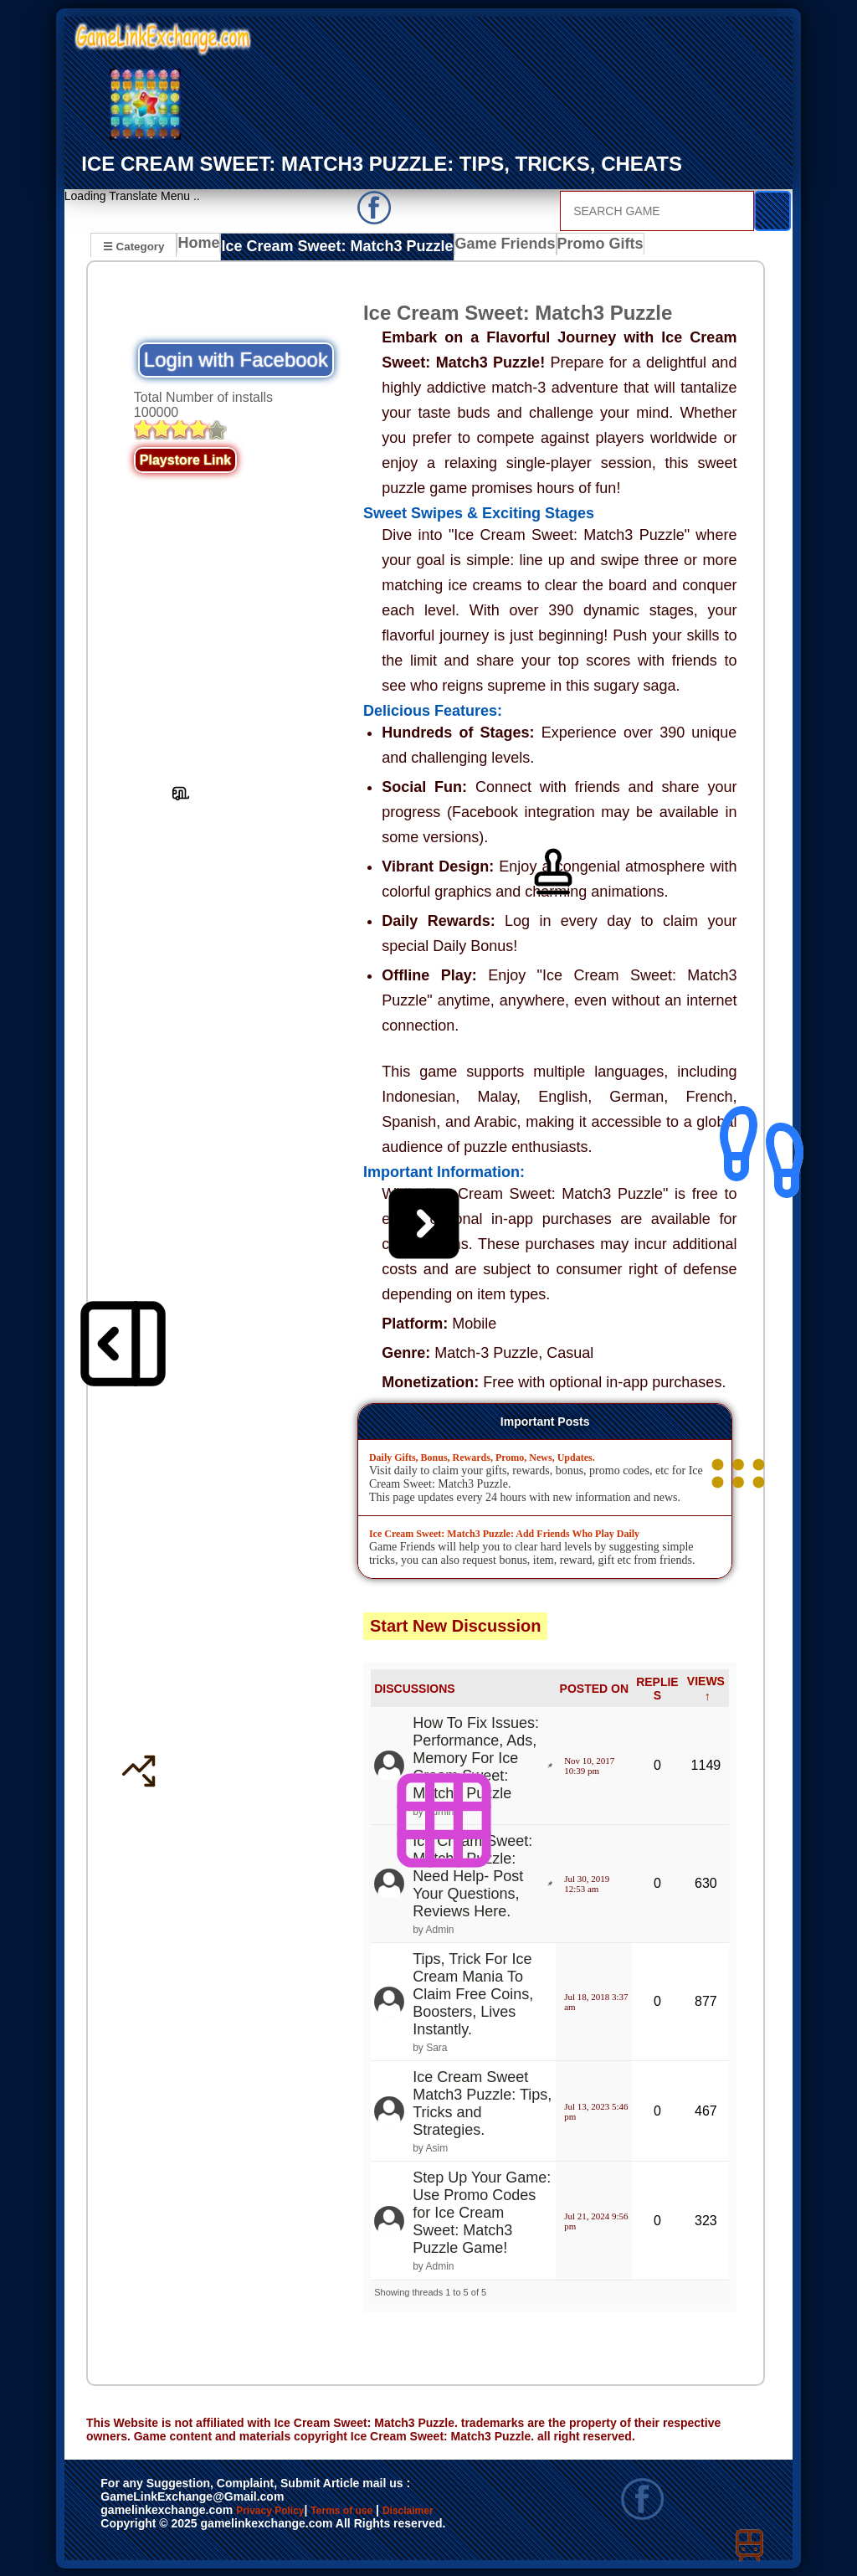 Image resolution: width=857 pixels, height=2576 pixels. Describe the element at coordinates (749, 2544) in the screenshot. I see `view tram or light rail transit options` at that location.